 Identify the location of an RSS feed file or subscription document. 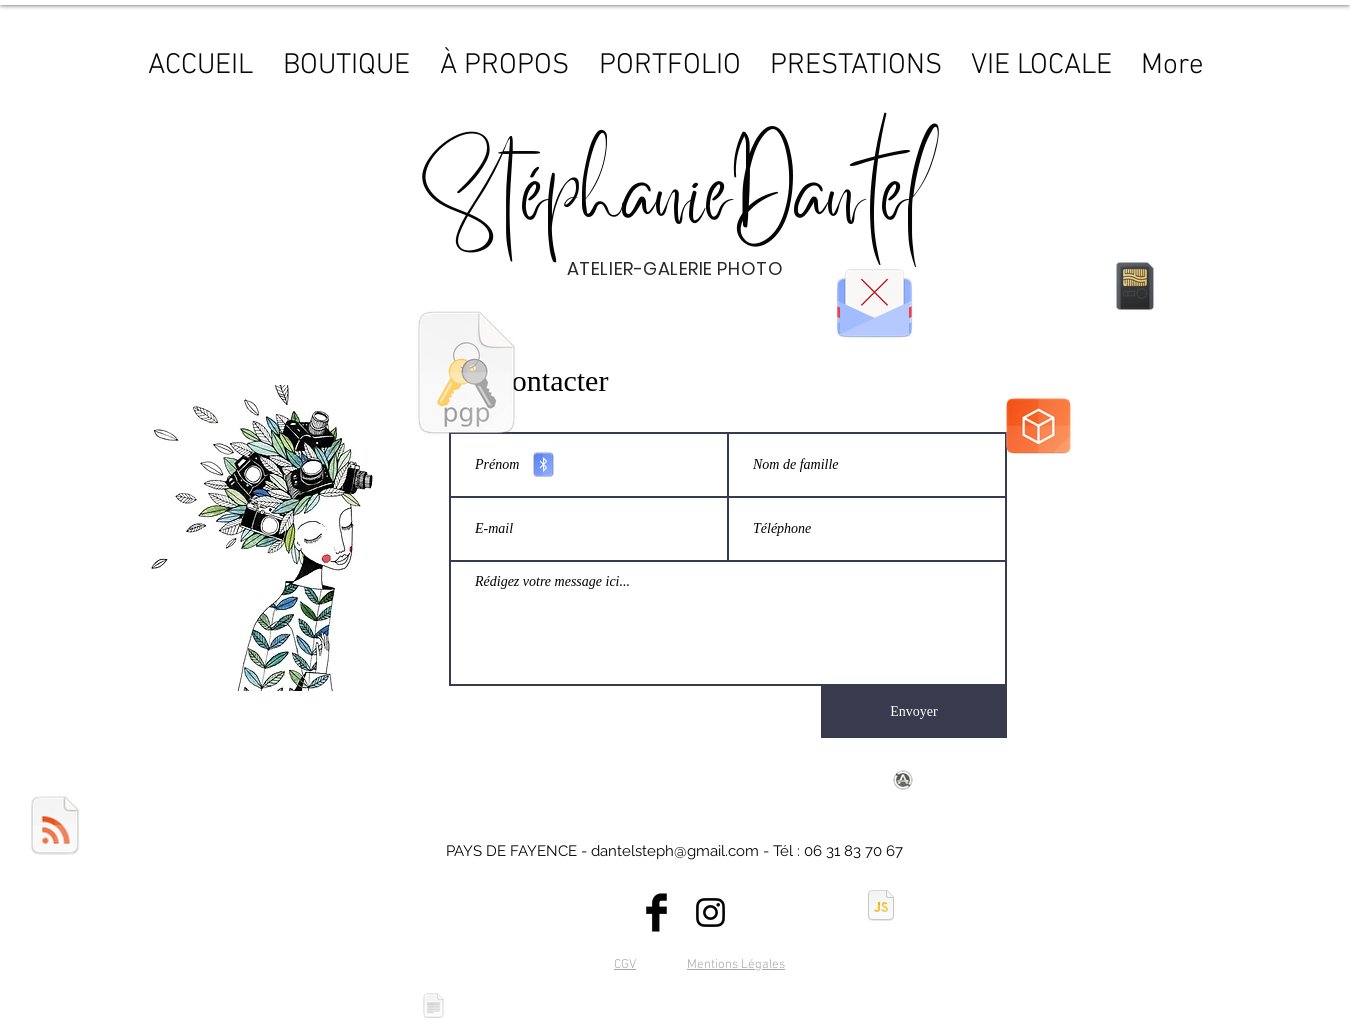
(55, 825).